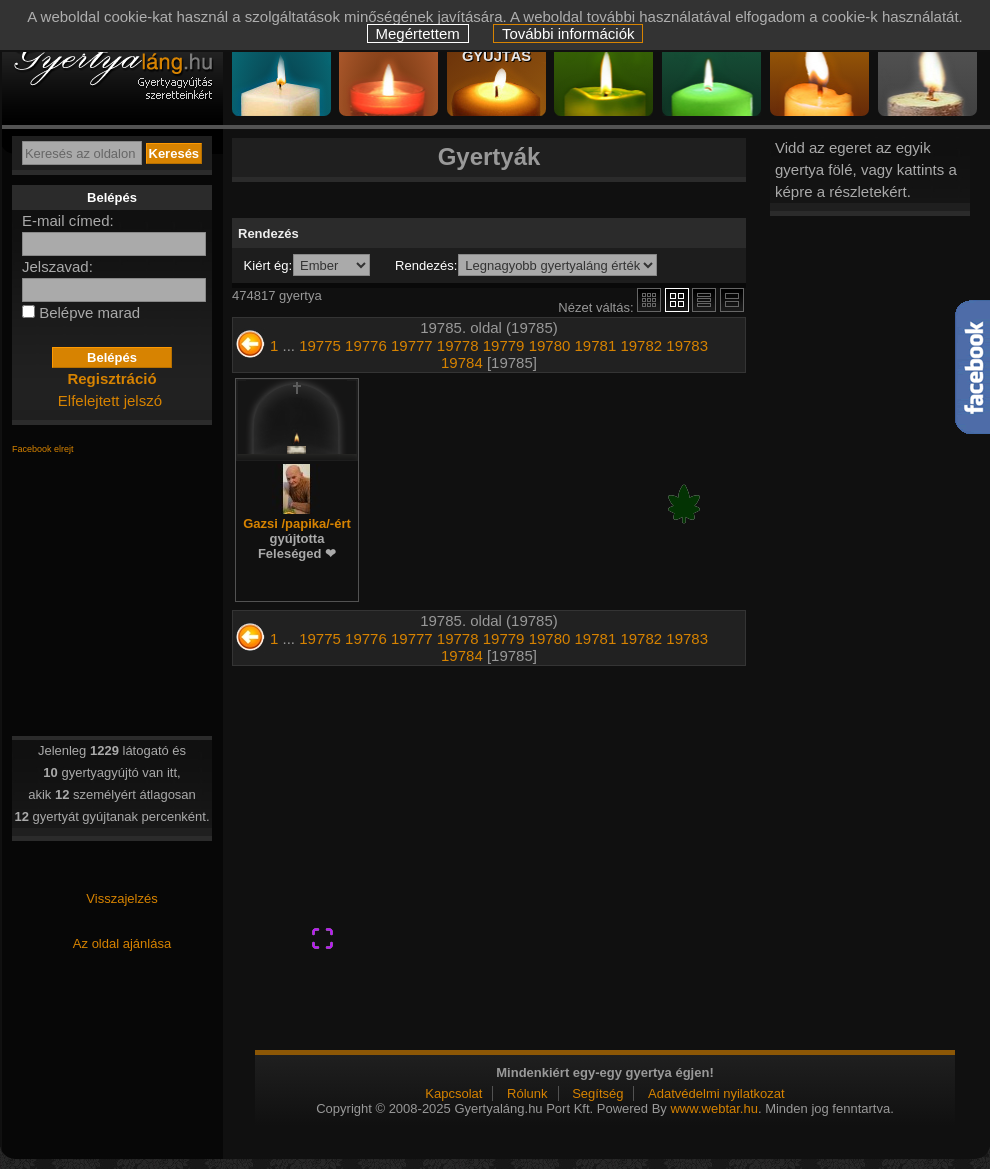 Image resolution: width=990 pixels, height=1169 pixels. I want to click on maximize window to full screen, so click(322, 938).